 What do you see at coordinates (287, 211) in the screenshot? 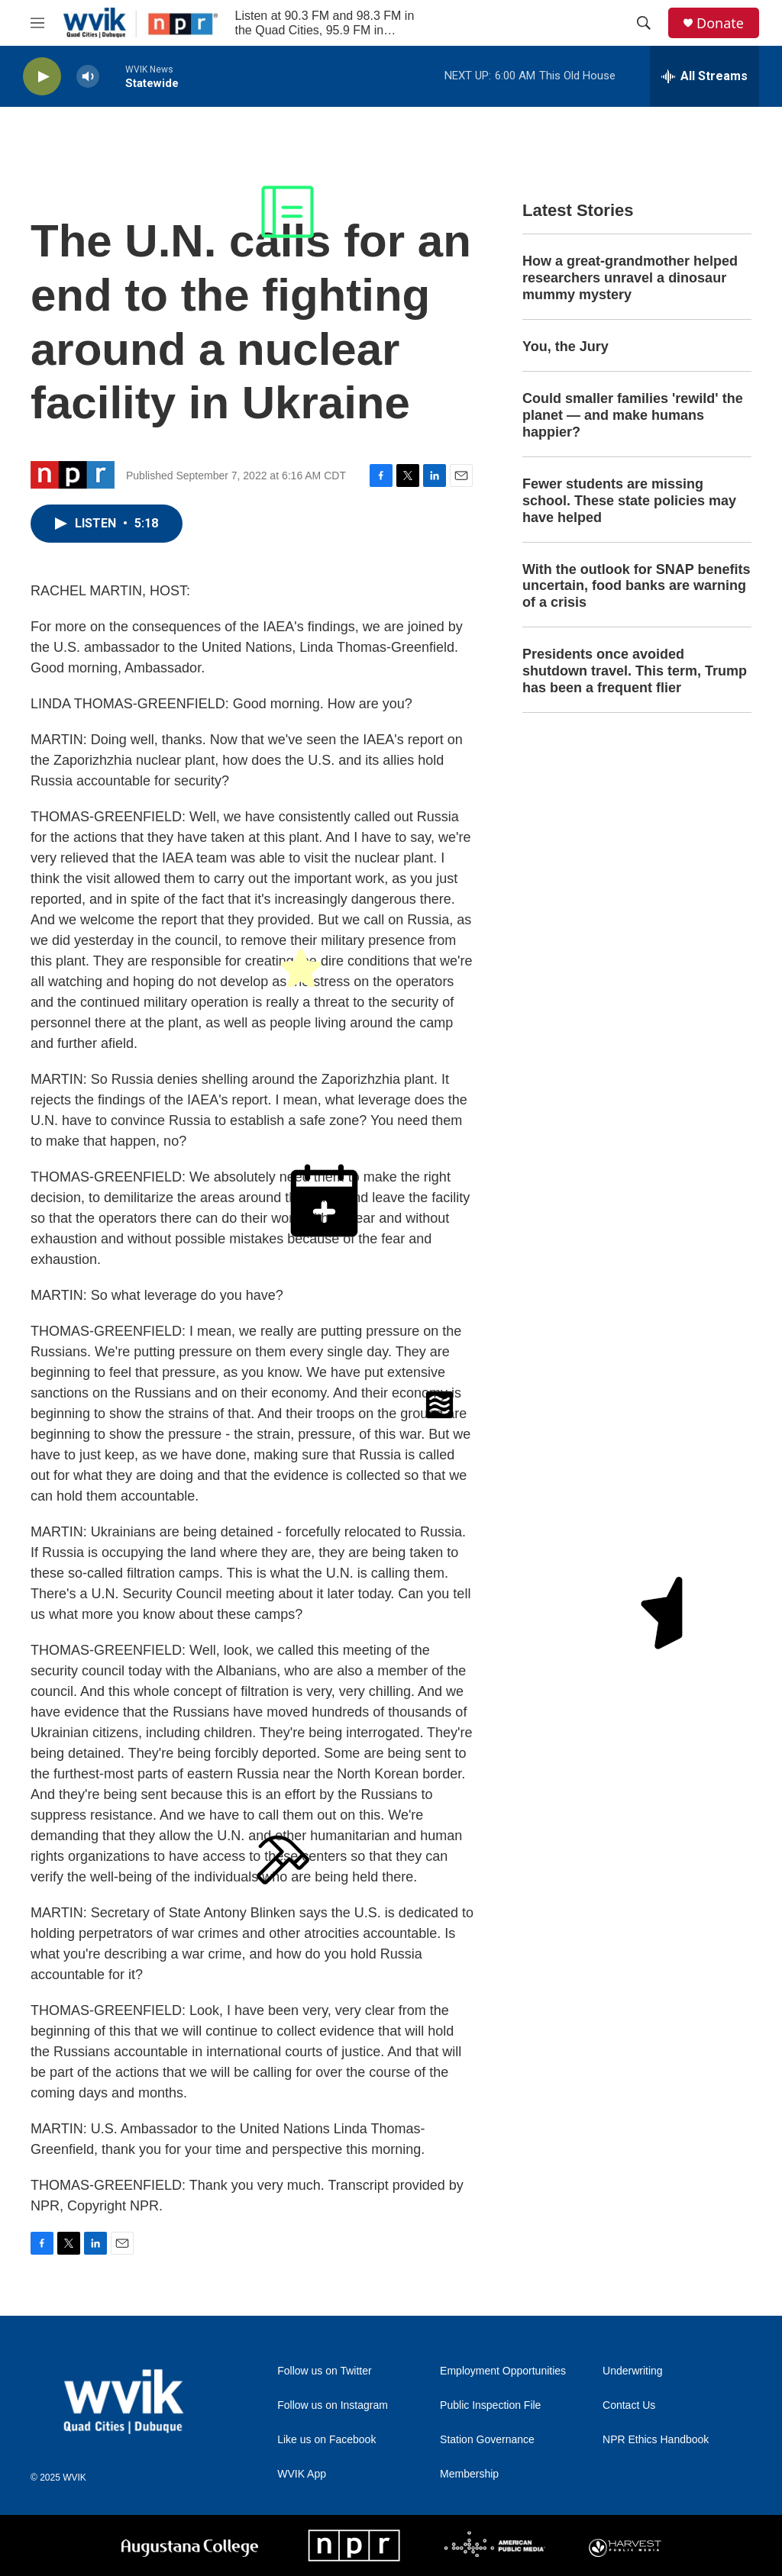
I see `open your notebook or notes` at bounding box center [287, 211].